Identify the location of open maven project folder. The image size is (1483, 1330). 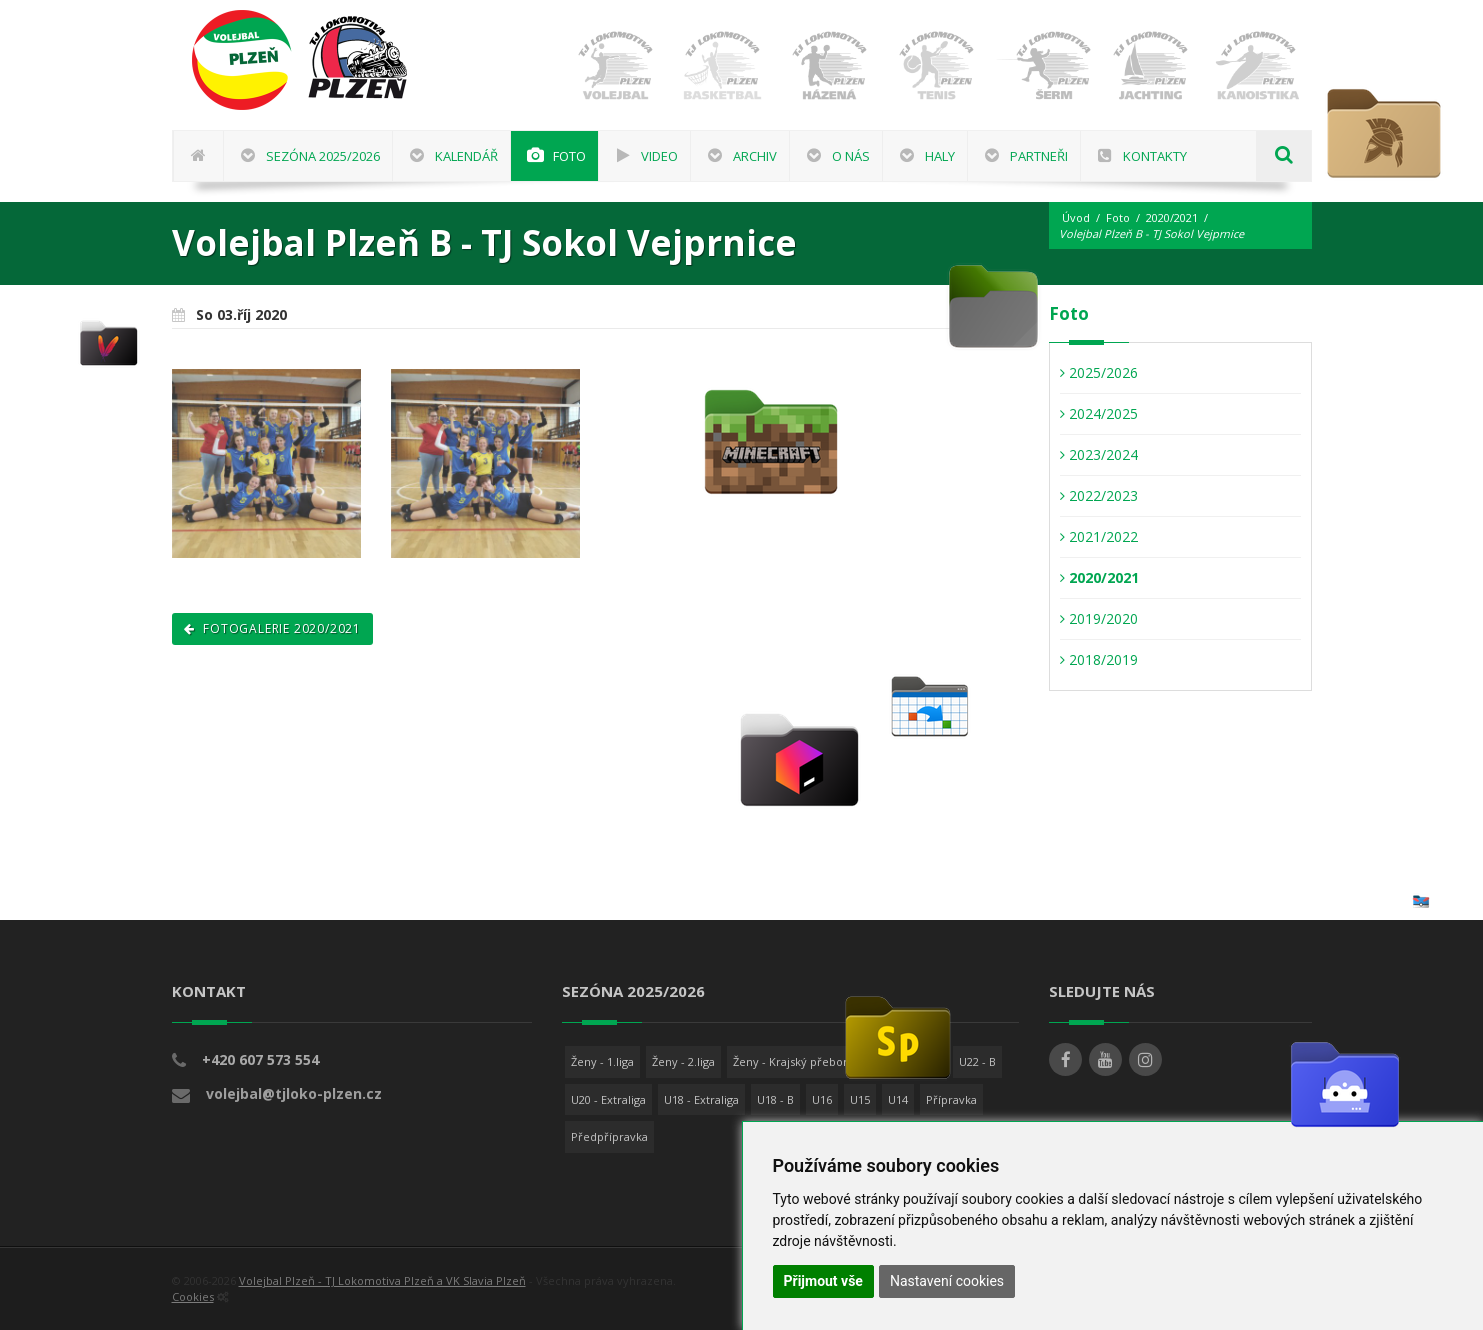
(108, 344).